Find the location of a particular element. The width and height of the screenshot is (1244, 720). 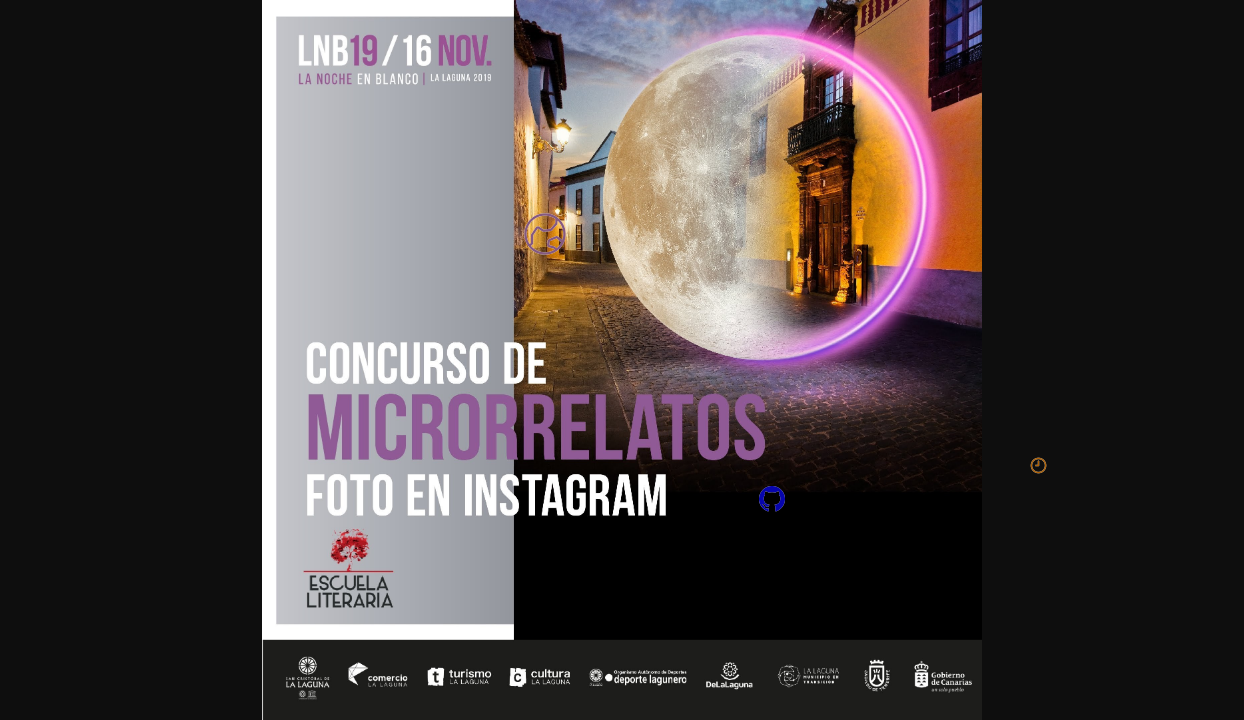

switch to international or global settings is located at coordinates (545, 234).